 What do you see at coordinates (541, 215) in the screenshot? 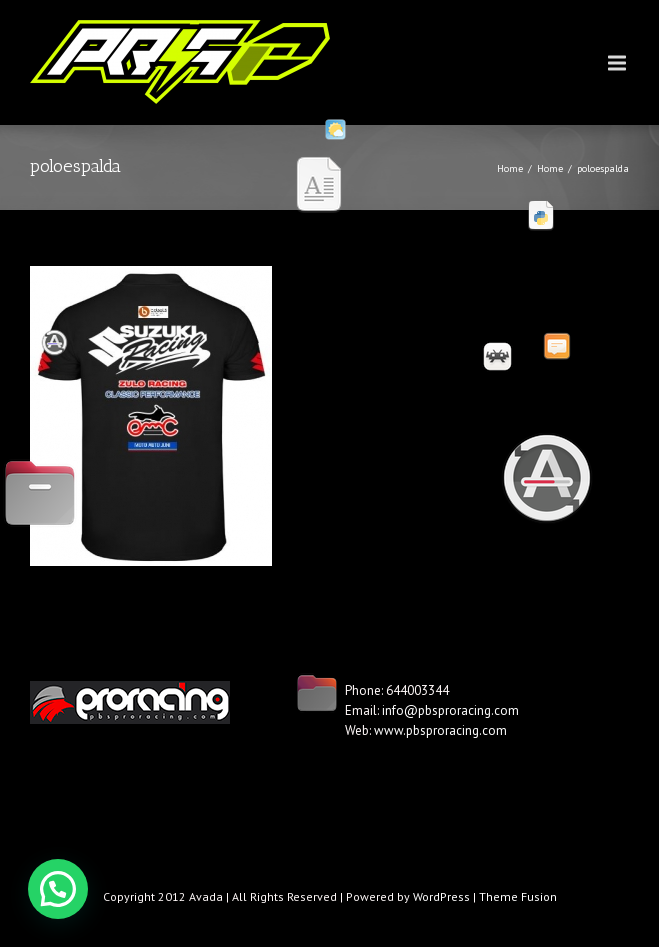
I see `a python script or source file` at bounding box center [541, 215].